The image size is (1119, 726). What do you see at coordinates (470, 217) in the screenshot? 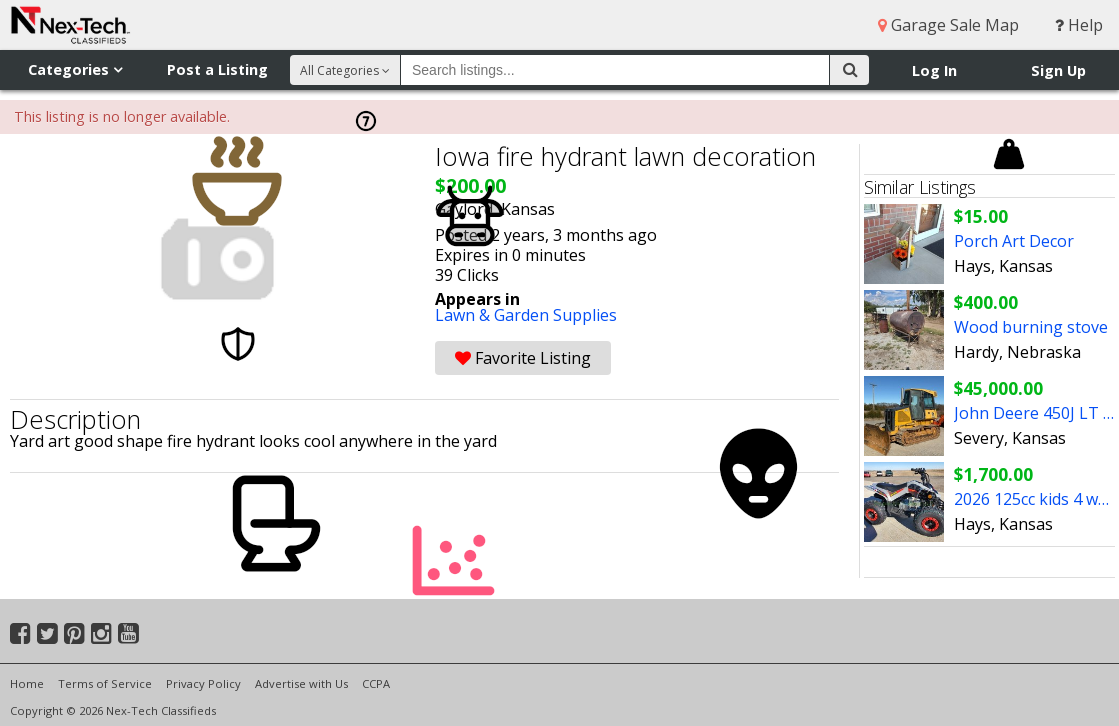
I see `browse farm or agricultural content` at bounding box center [470, 217].